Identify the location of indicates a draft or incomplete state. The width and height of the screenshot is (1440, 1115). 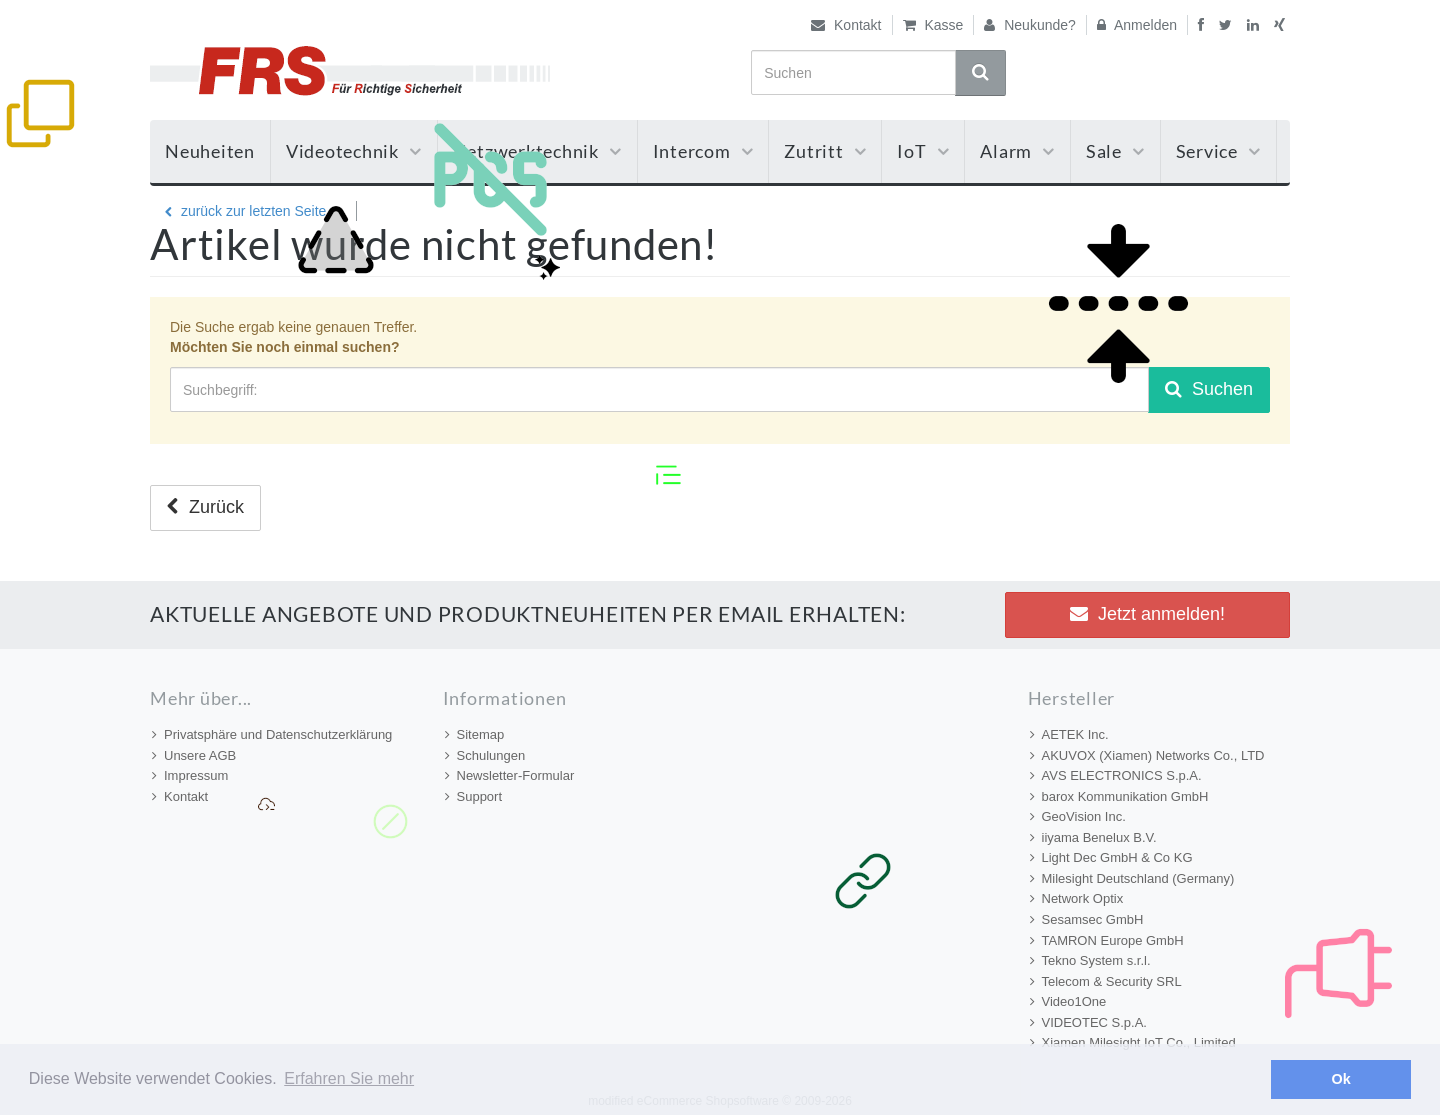
(336, 241).